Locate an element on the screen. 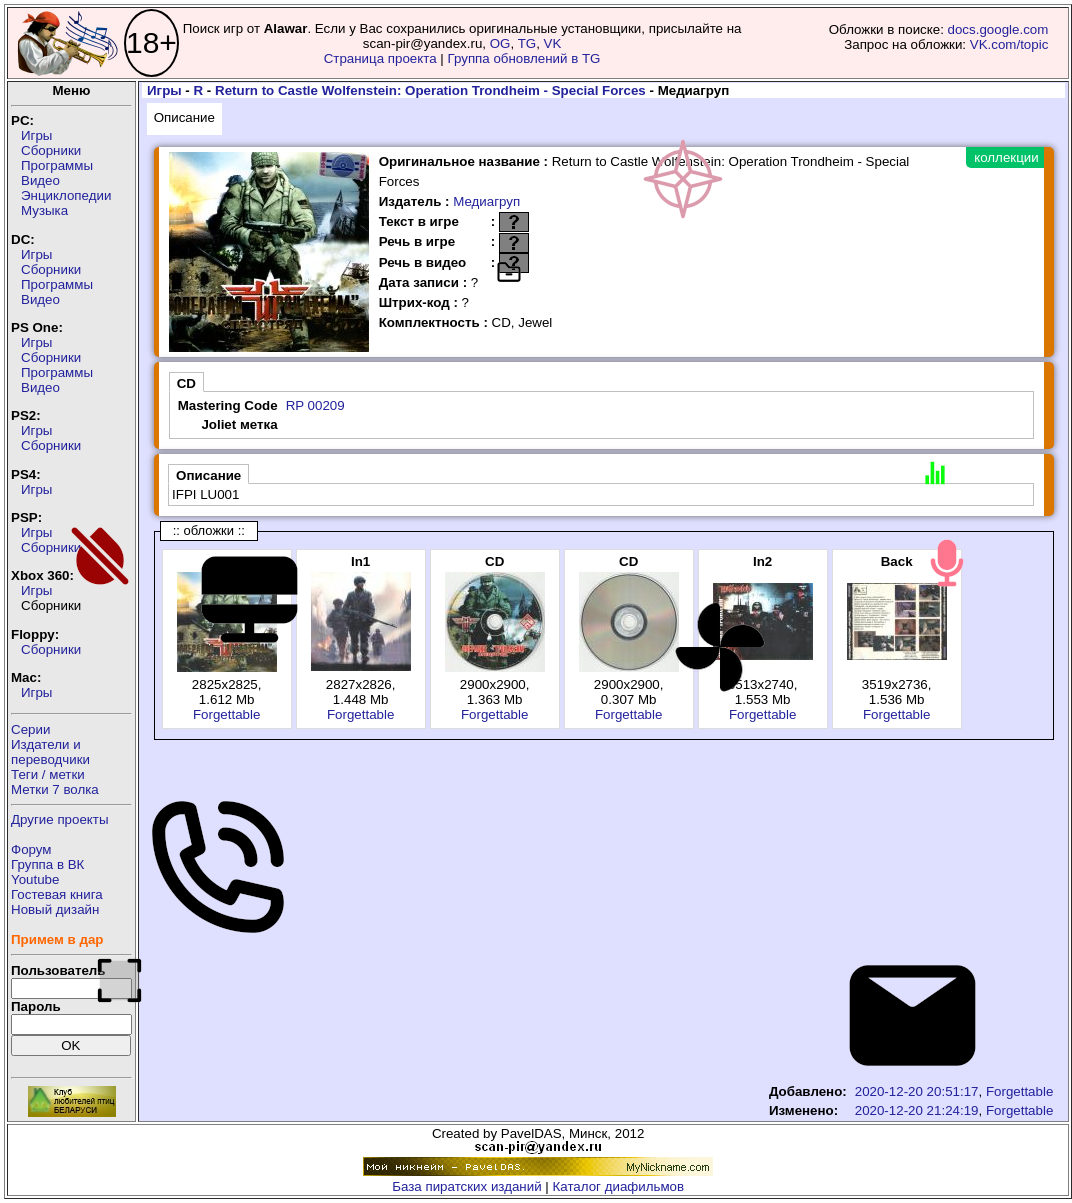  disable water or liquid-related features is located at coordinates (100, 556).